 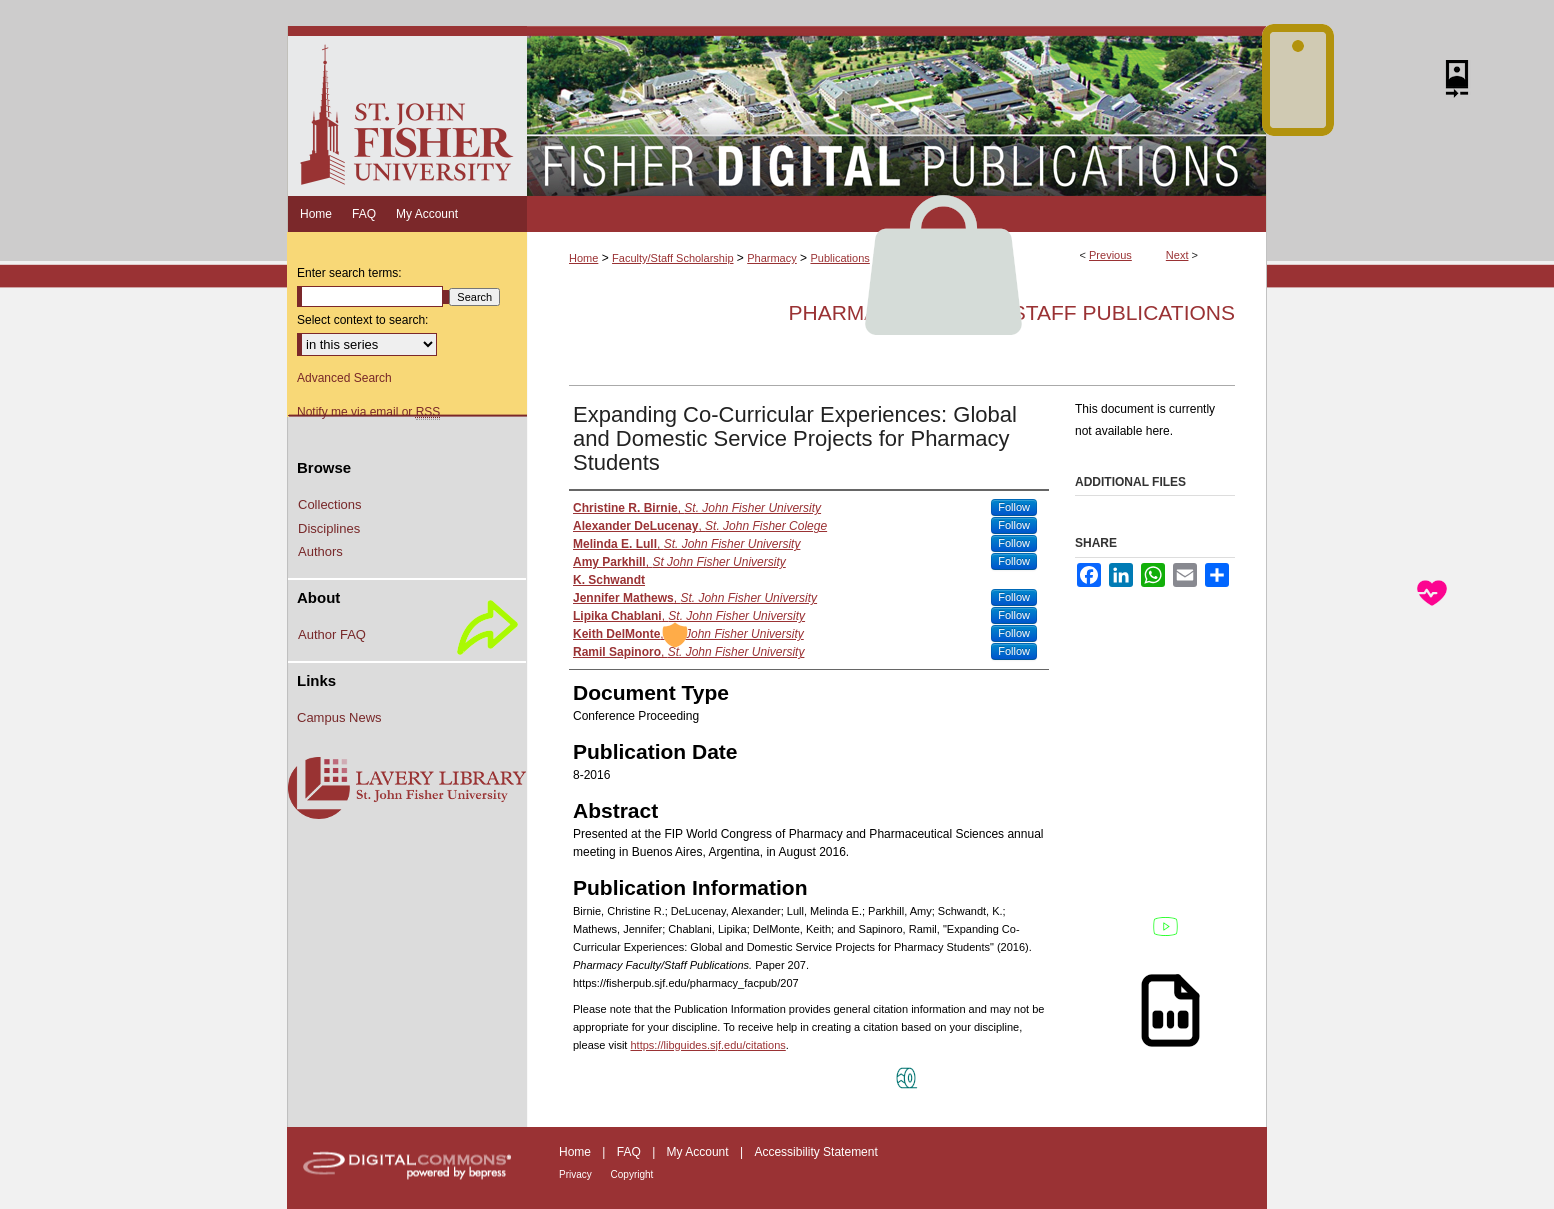 I want to click on view health or fitness data, so click(x=1432, y=592).